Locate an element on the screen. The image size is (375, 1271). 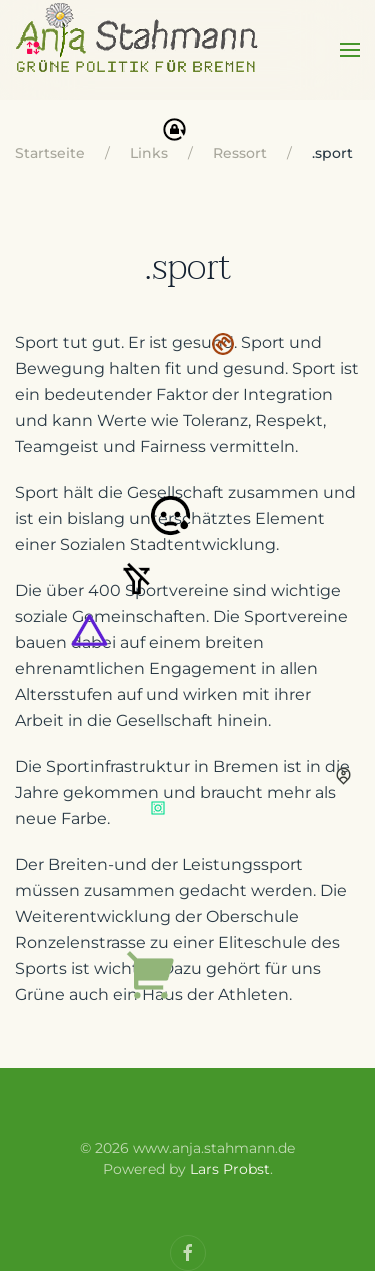
swap or exchange items is located at coordinates (33, 48).